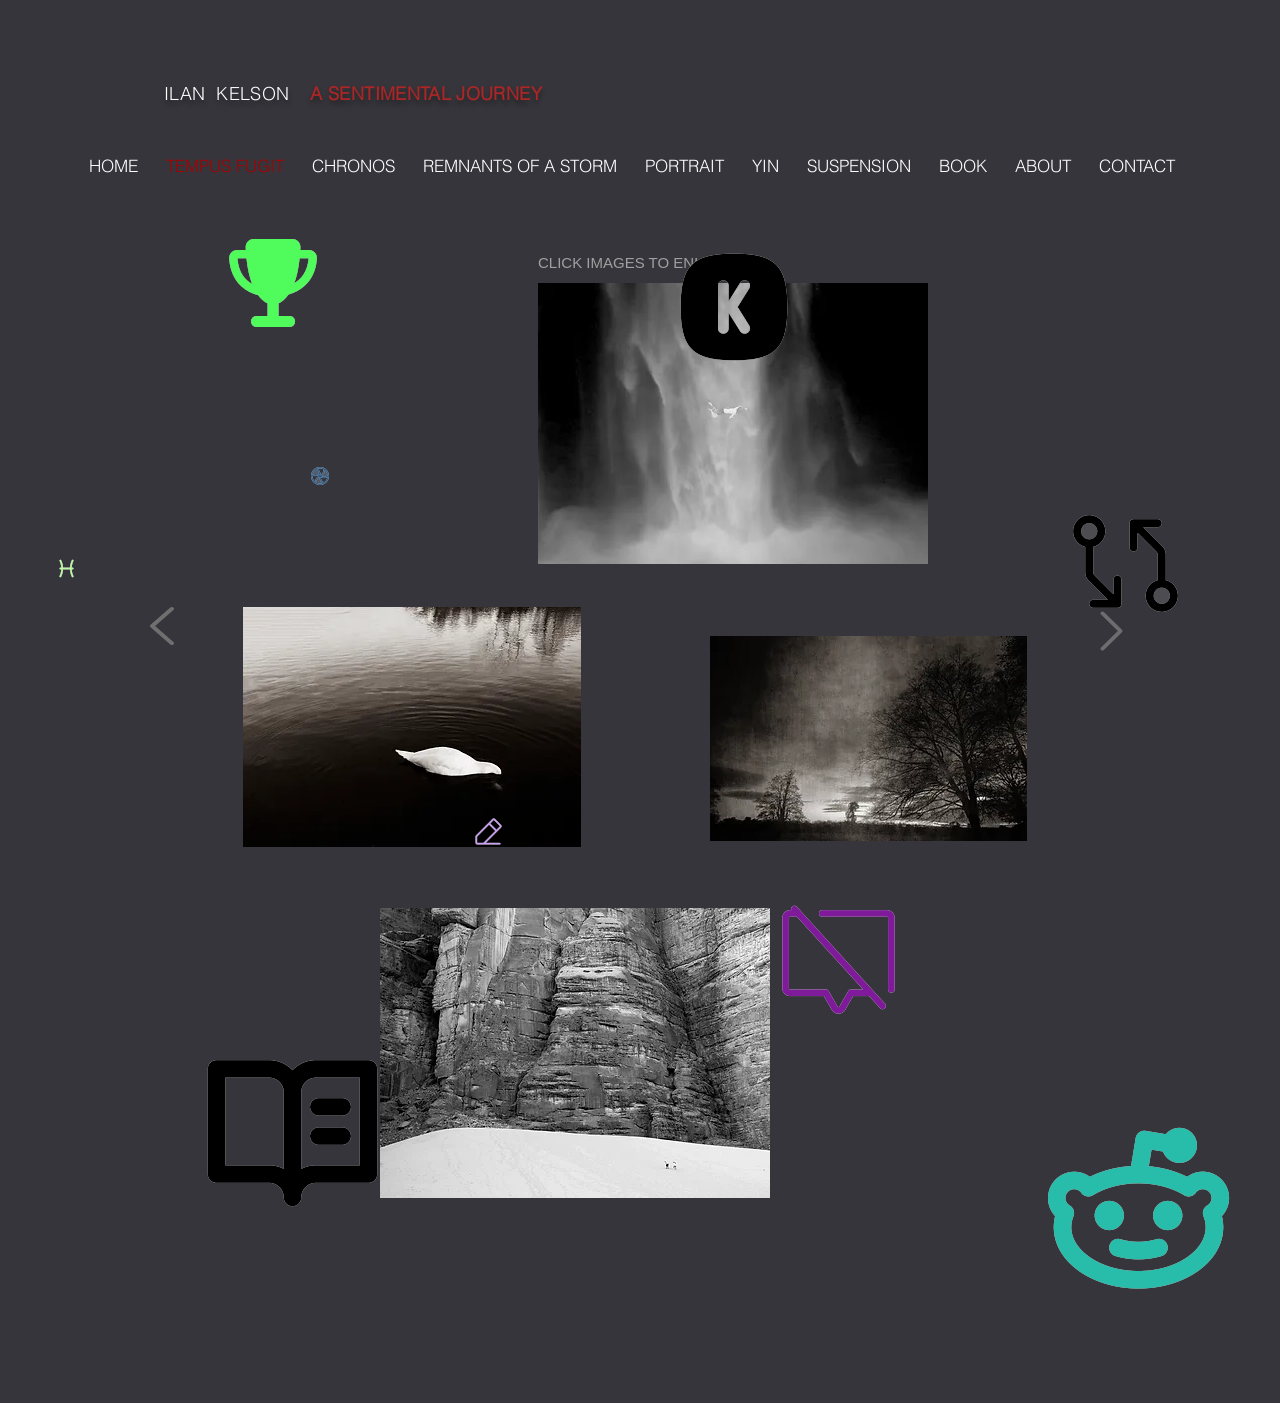  I want to click on indicates items starting with the letter K, so click(734, 307).